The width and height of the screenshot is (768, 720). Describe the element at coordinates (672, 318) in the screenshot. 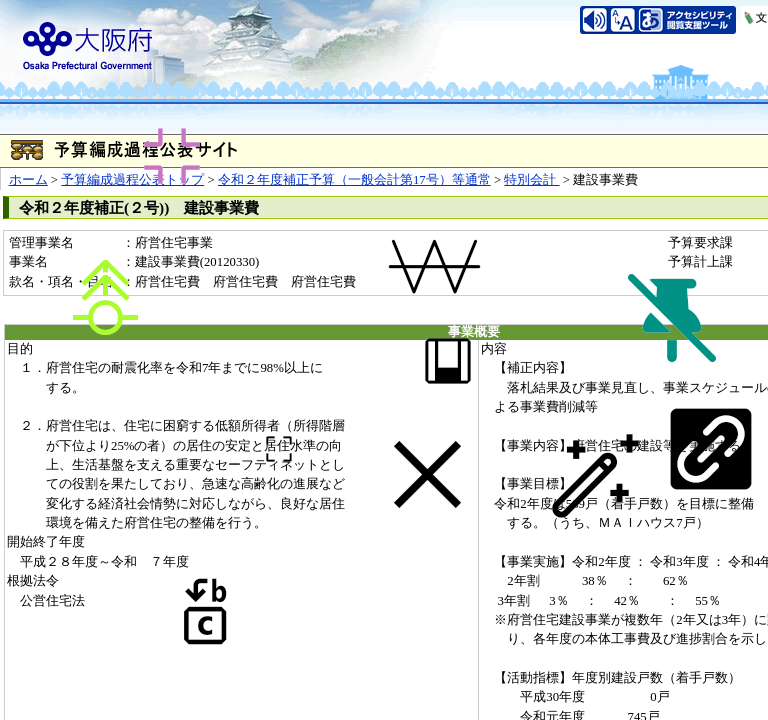

I see `unpin this item` at that location.